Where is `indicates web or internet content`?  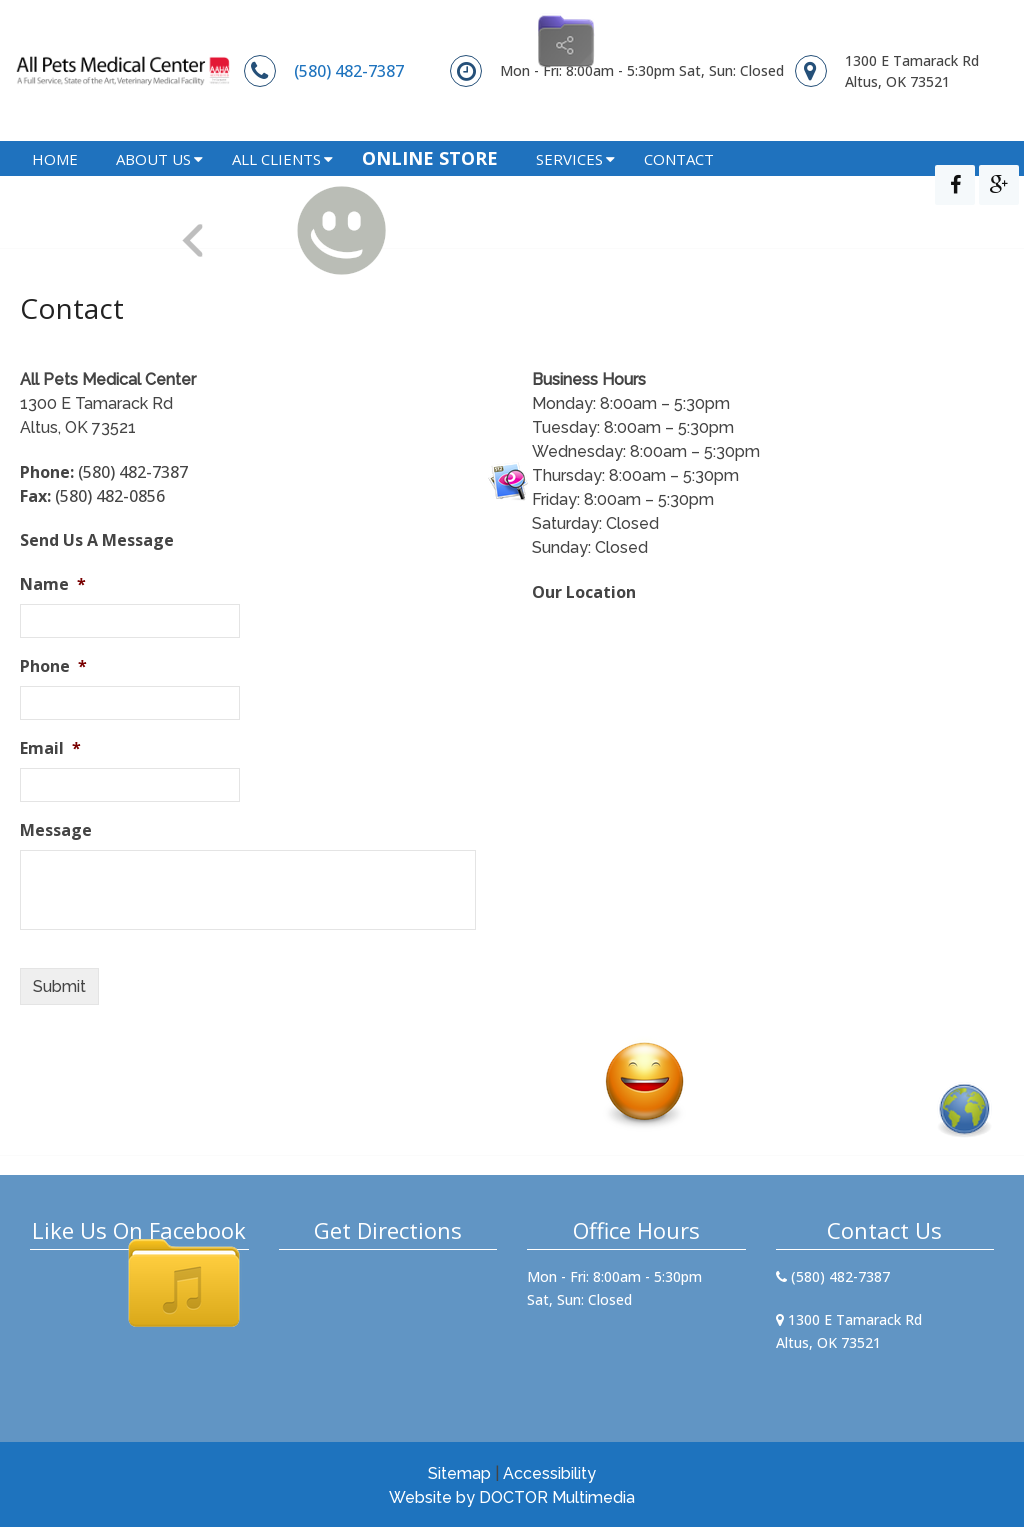 indicates web or internet content is located at coordinates (965, 1110).